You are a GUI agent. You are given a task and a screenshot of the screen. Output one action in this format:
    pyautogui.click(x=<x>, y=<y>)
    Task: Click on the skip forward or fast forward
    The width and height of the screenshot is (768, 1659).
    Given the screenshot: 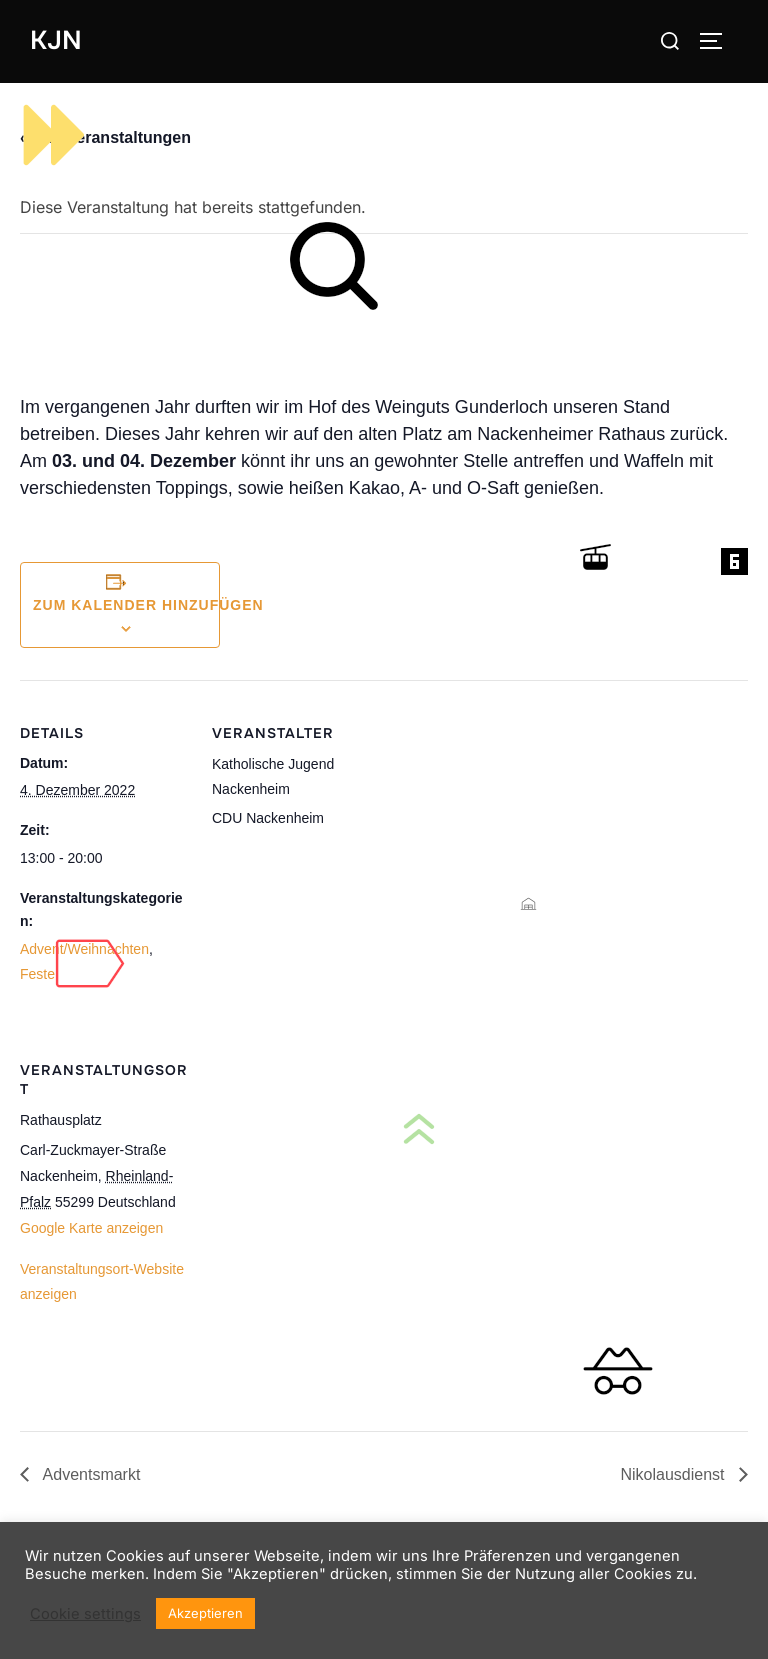 What is the action you would take?
    pyautogui.click(x=51, y=135)
    